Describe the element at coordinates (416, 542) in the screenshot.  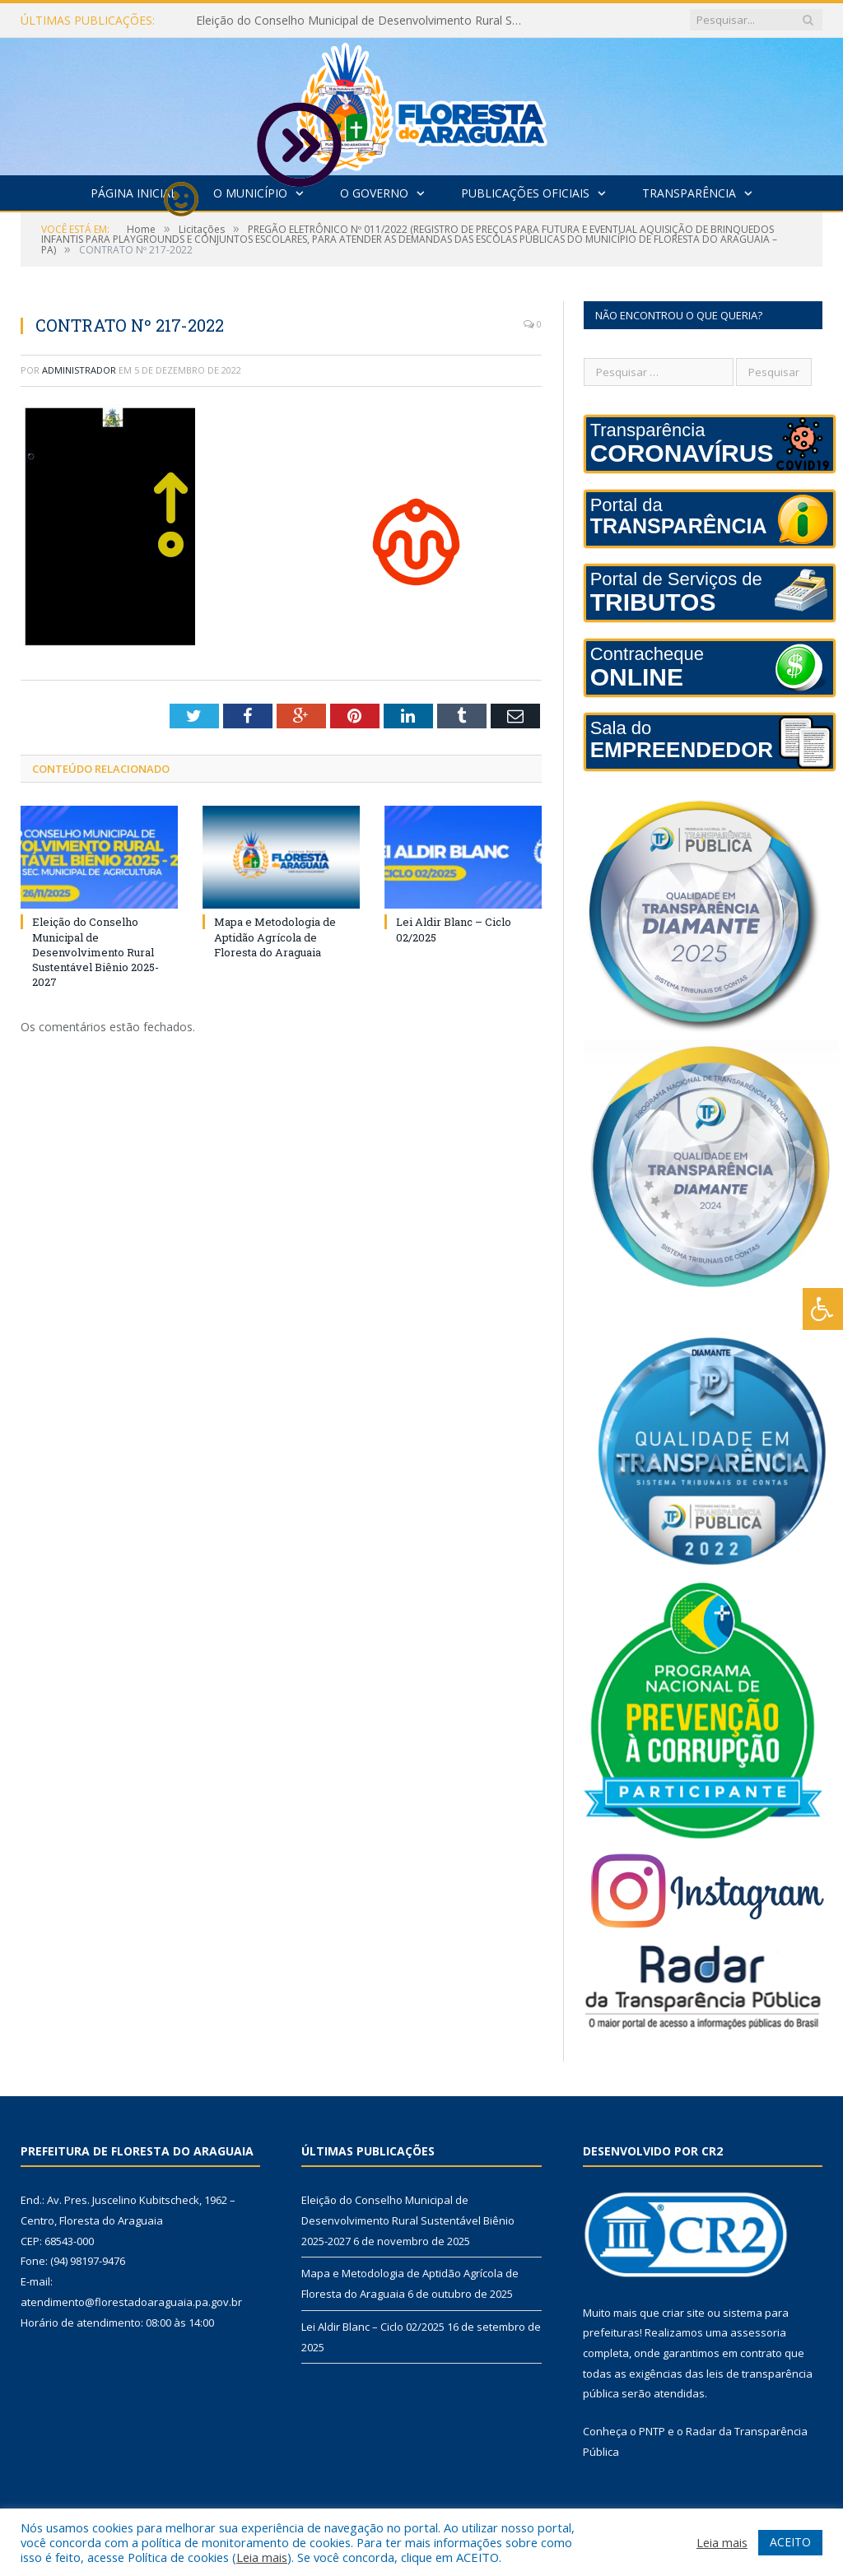
I see `view dessert menu options` at that location.